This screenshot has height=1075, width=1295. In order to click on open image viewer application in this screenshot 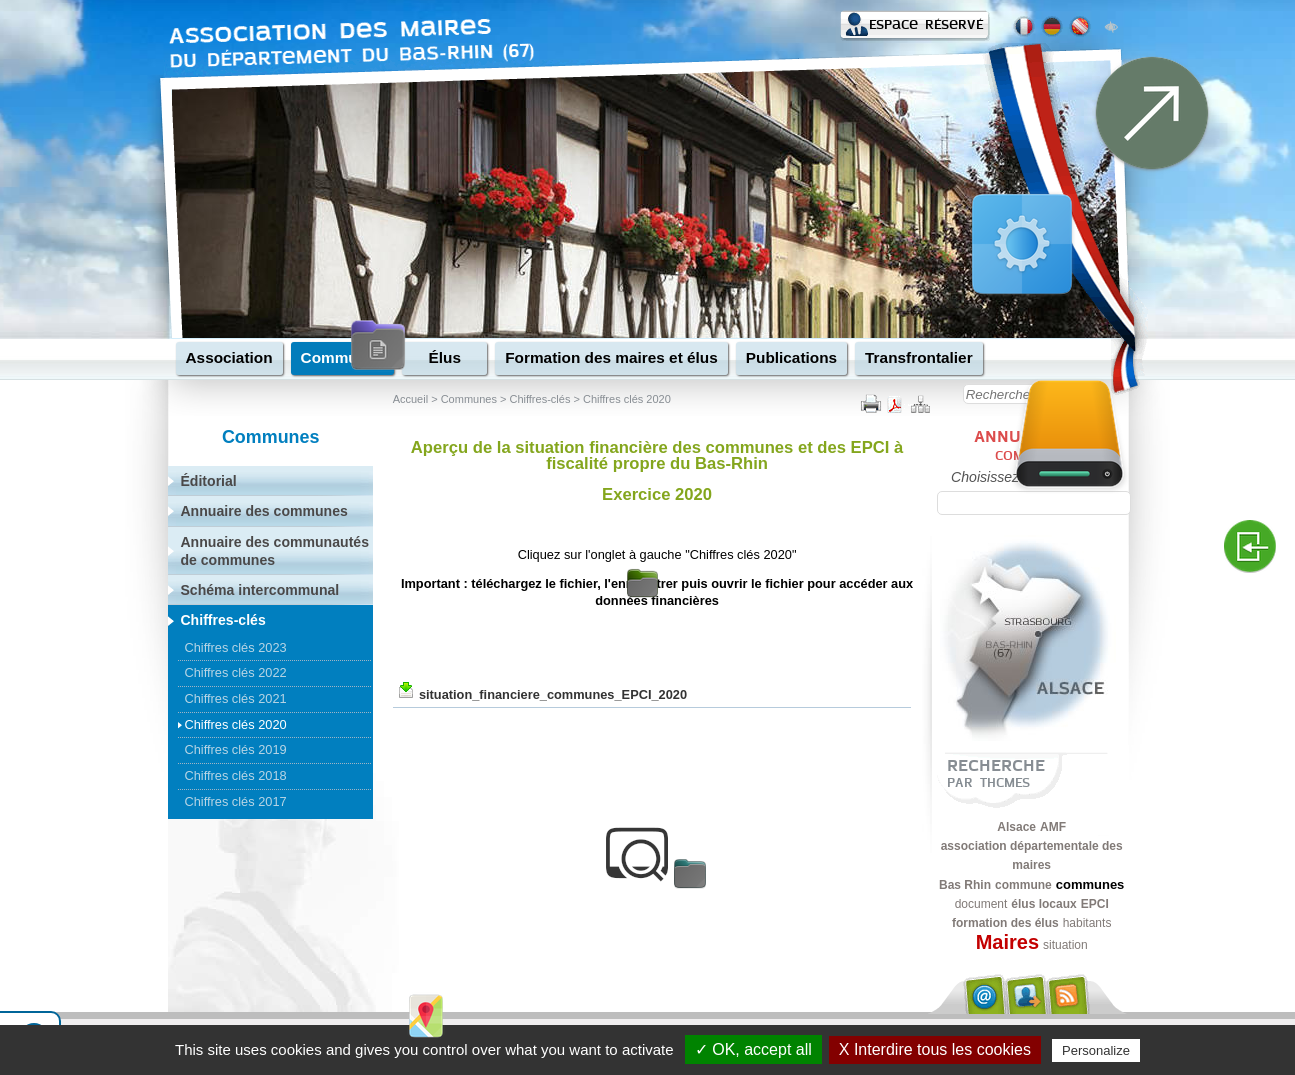, I will do `click(637, 851)`.